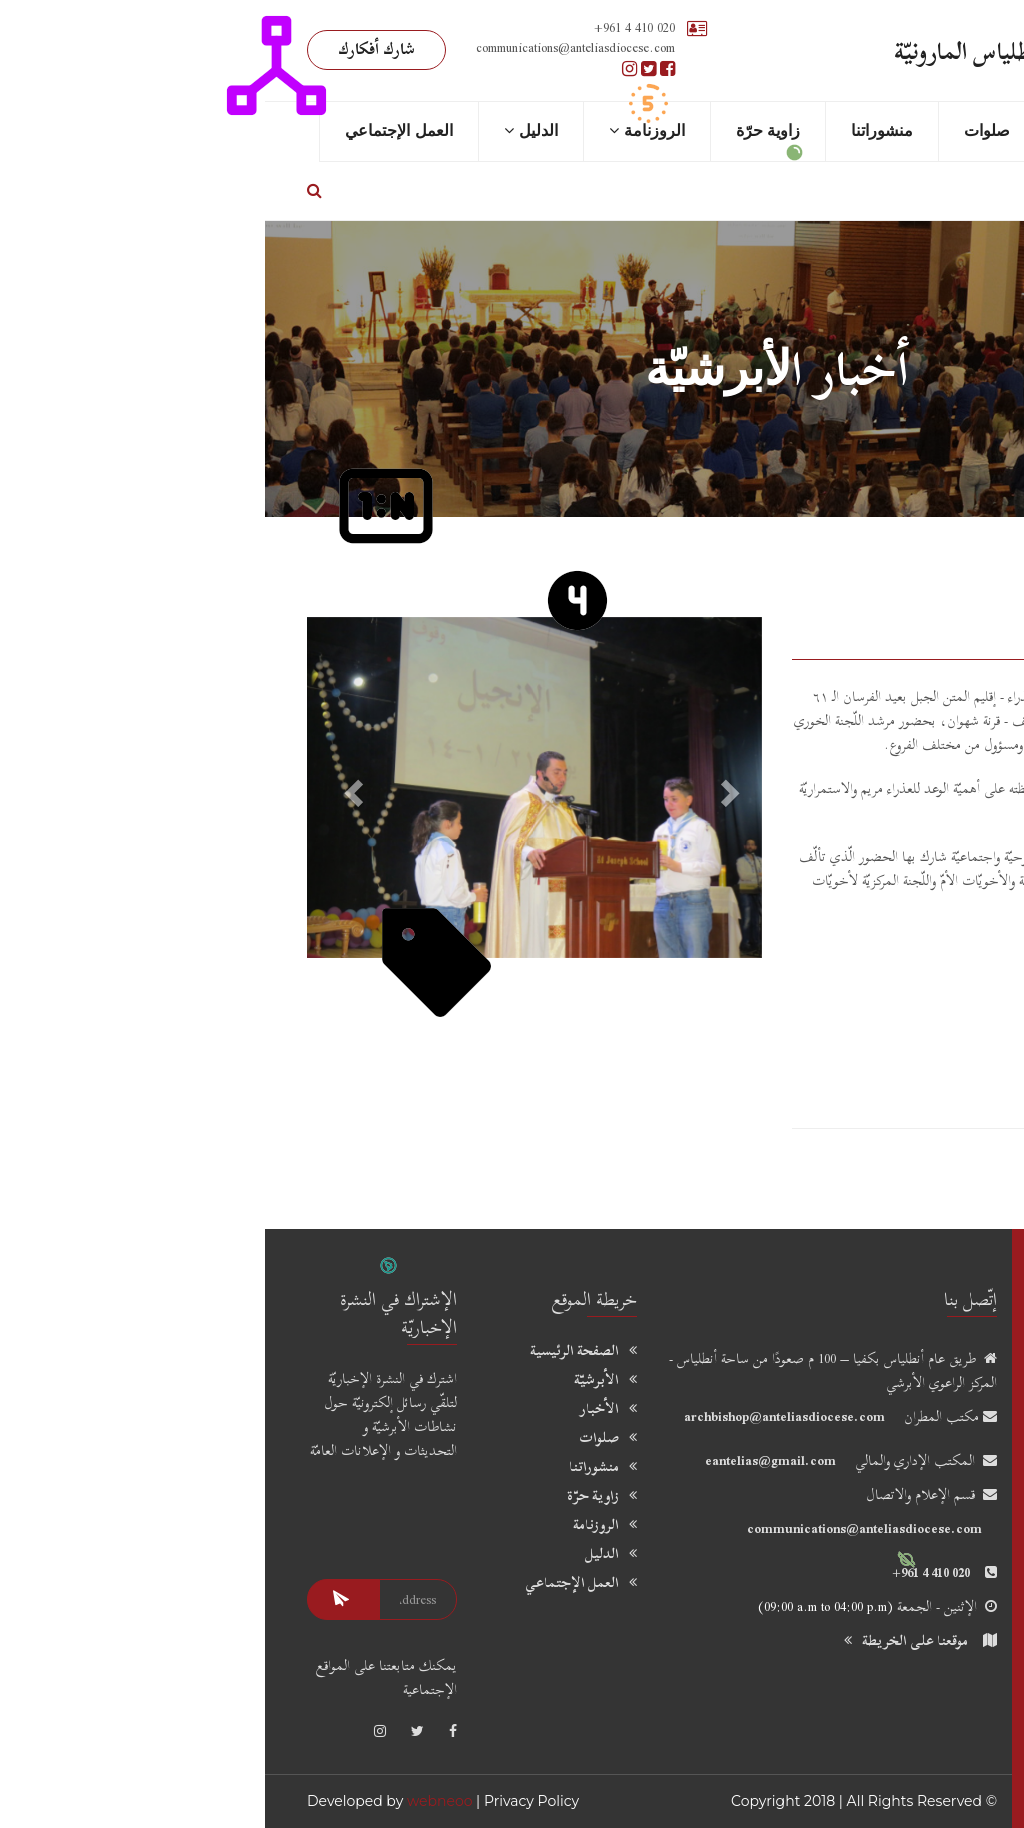 Image resolution: width=1024 pixels, height=1828 pixels. I want to click on open DingTalk messaging app, so click(388, 1265).